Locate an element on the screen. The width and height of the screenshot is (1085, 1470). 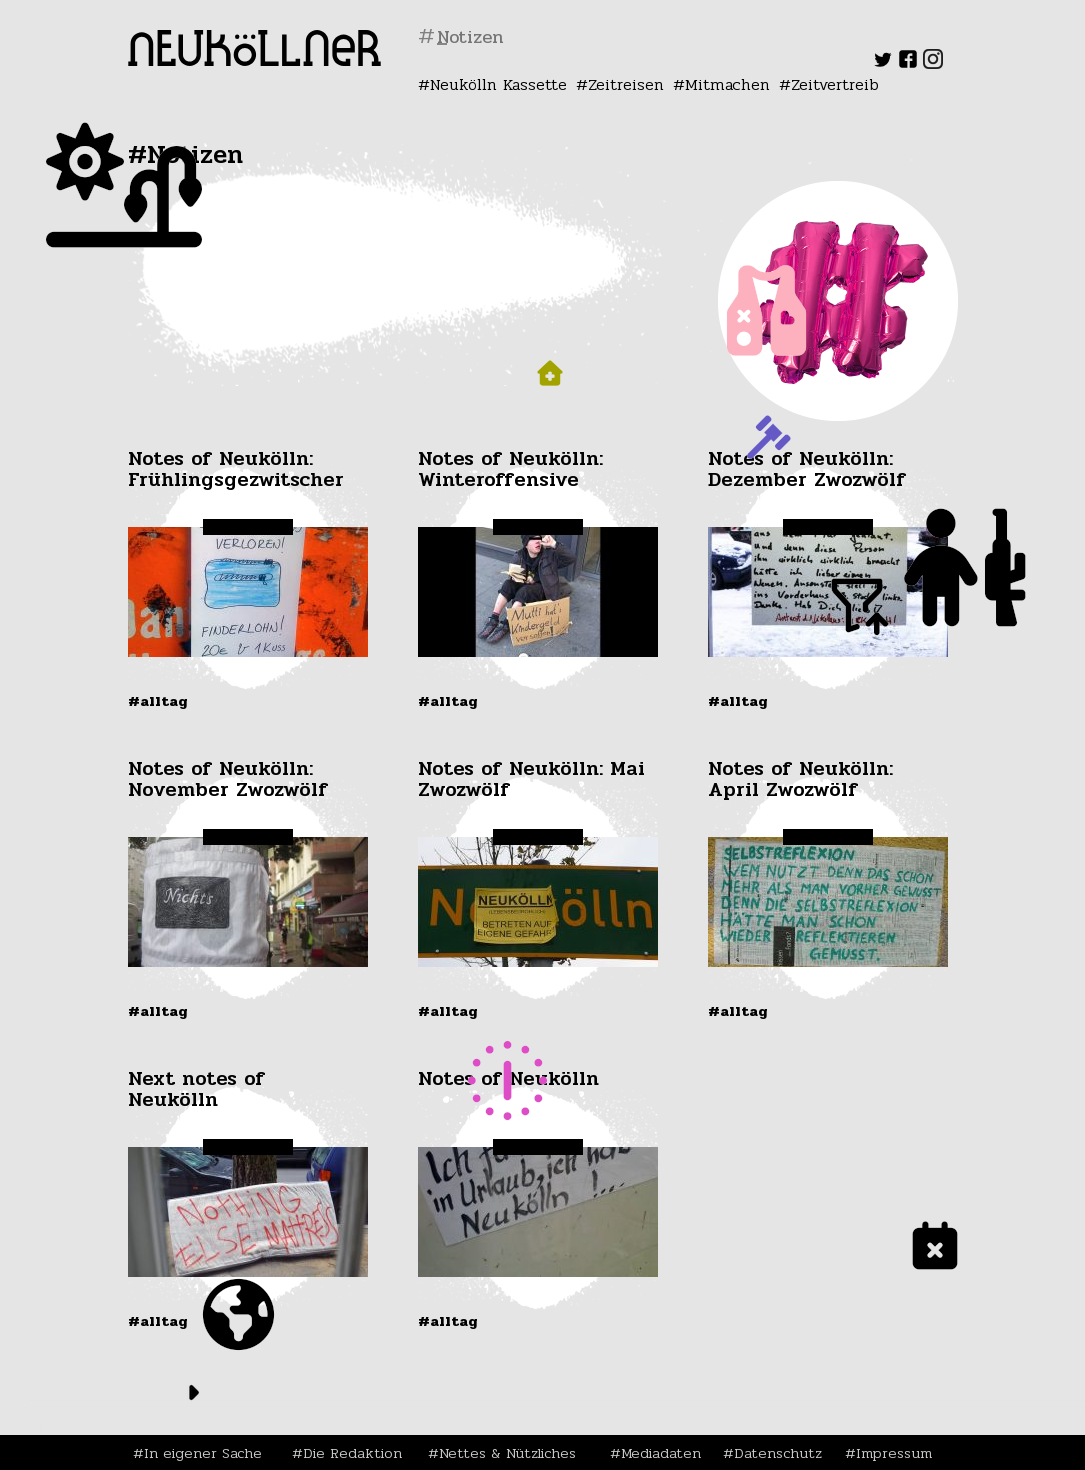
cancel or remove a scheduled event is located at coordinates (935, 1247).